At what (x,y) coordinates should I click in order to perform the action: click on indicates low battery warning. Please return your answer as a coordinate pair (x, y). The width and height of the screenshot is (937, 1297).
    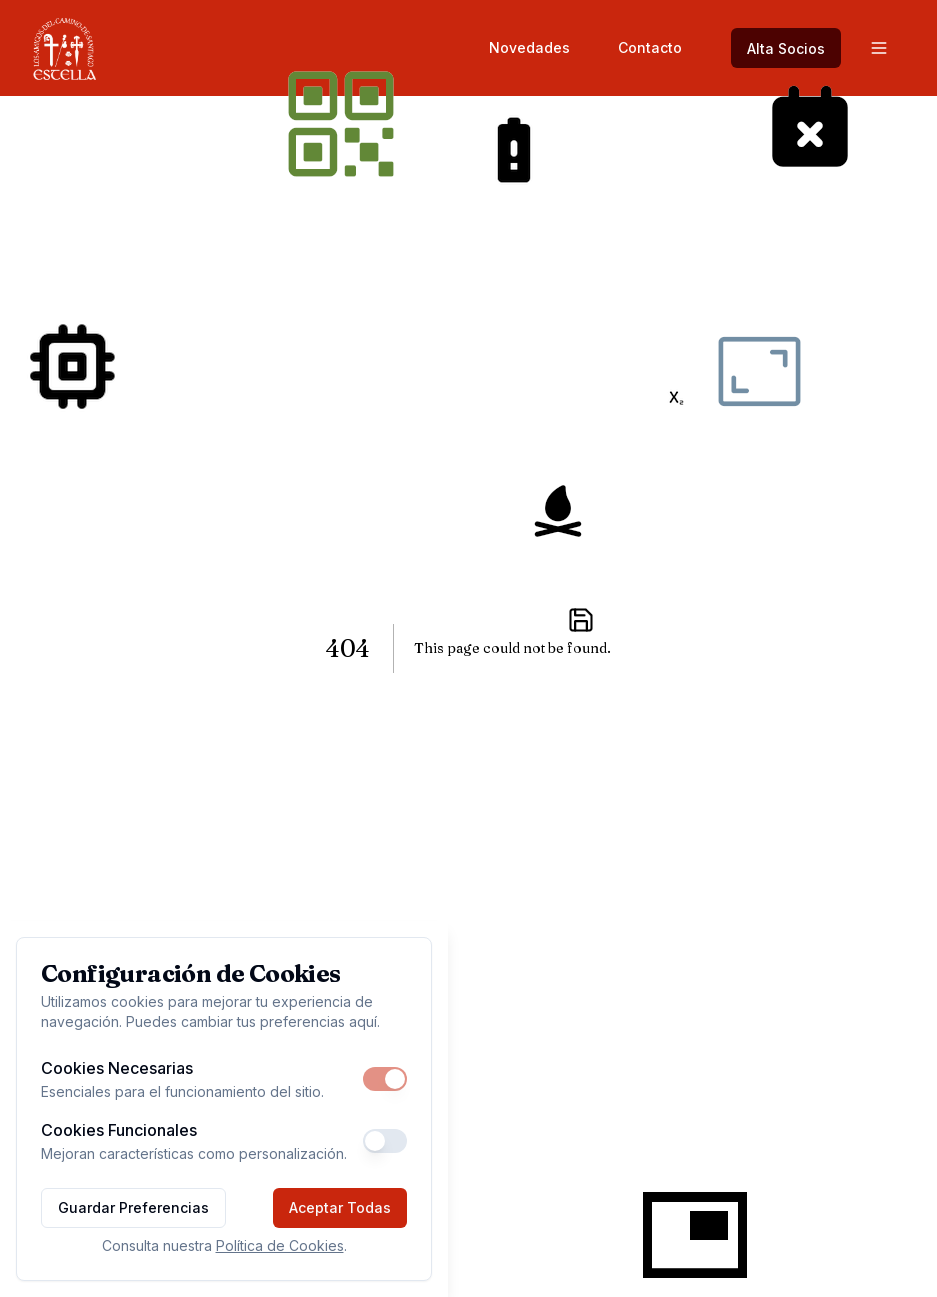
    Looking at the image, I should click on (514, 150).